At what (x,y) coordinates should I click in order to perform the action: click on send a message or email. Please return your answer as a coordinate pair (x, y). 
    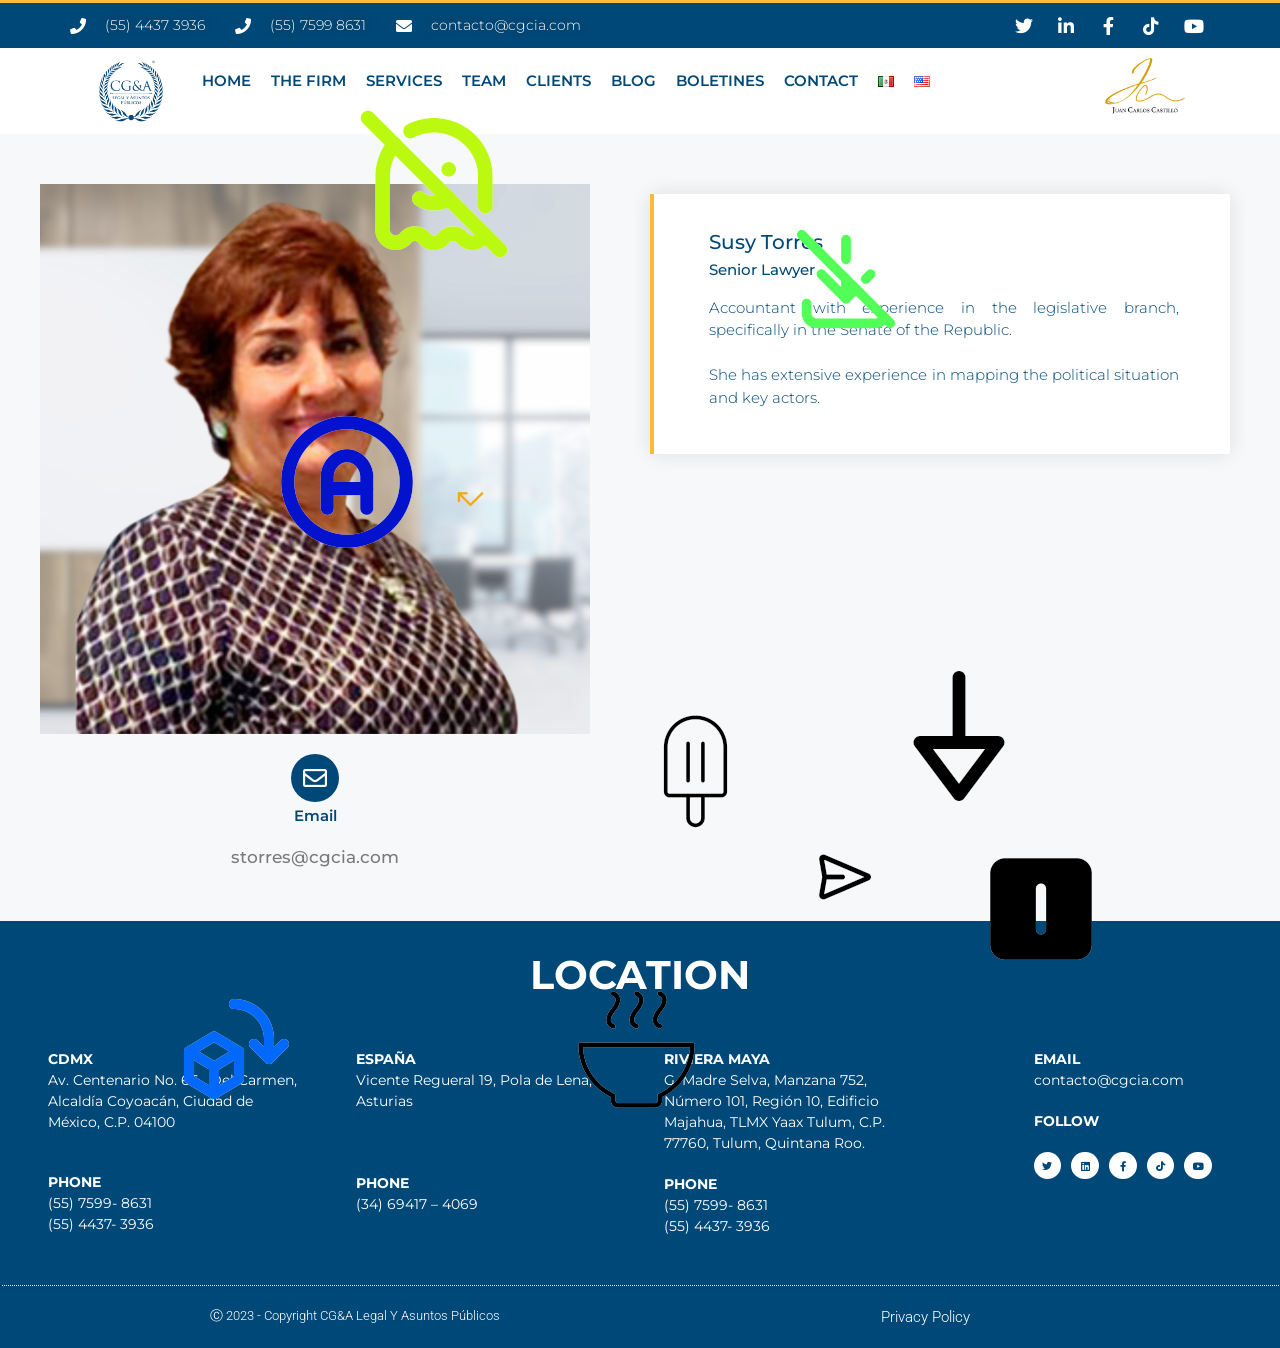
    Looking at the image, I should click on (845, 877).